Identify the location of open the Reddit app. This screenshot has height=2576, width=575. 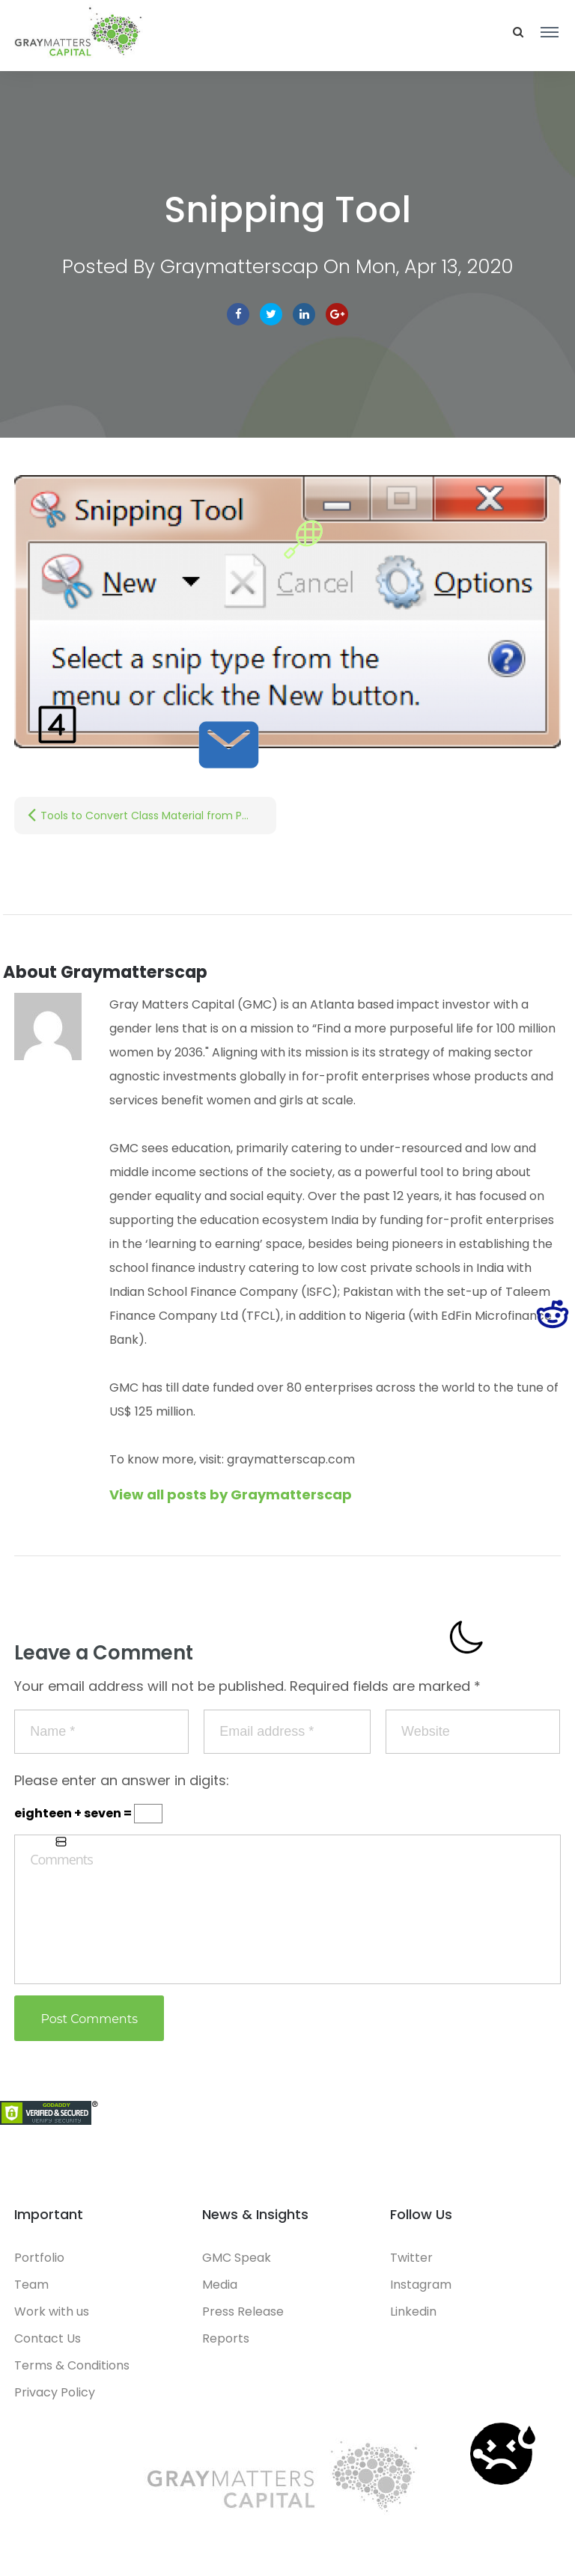
(553, 1315).